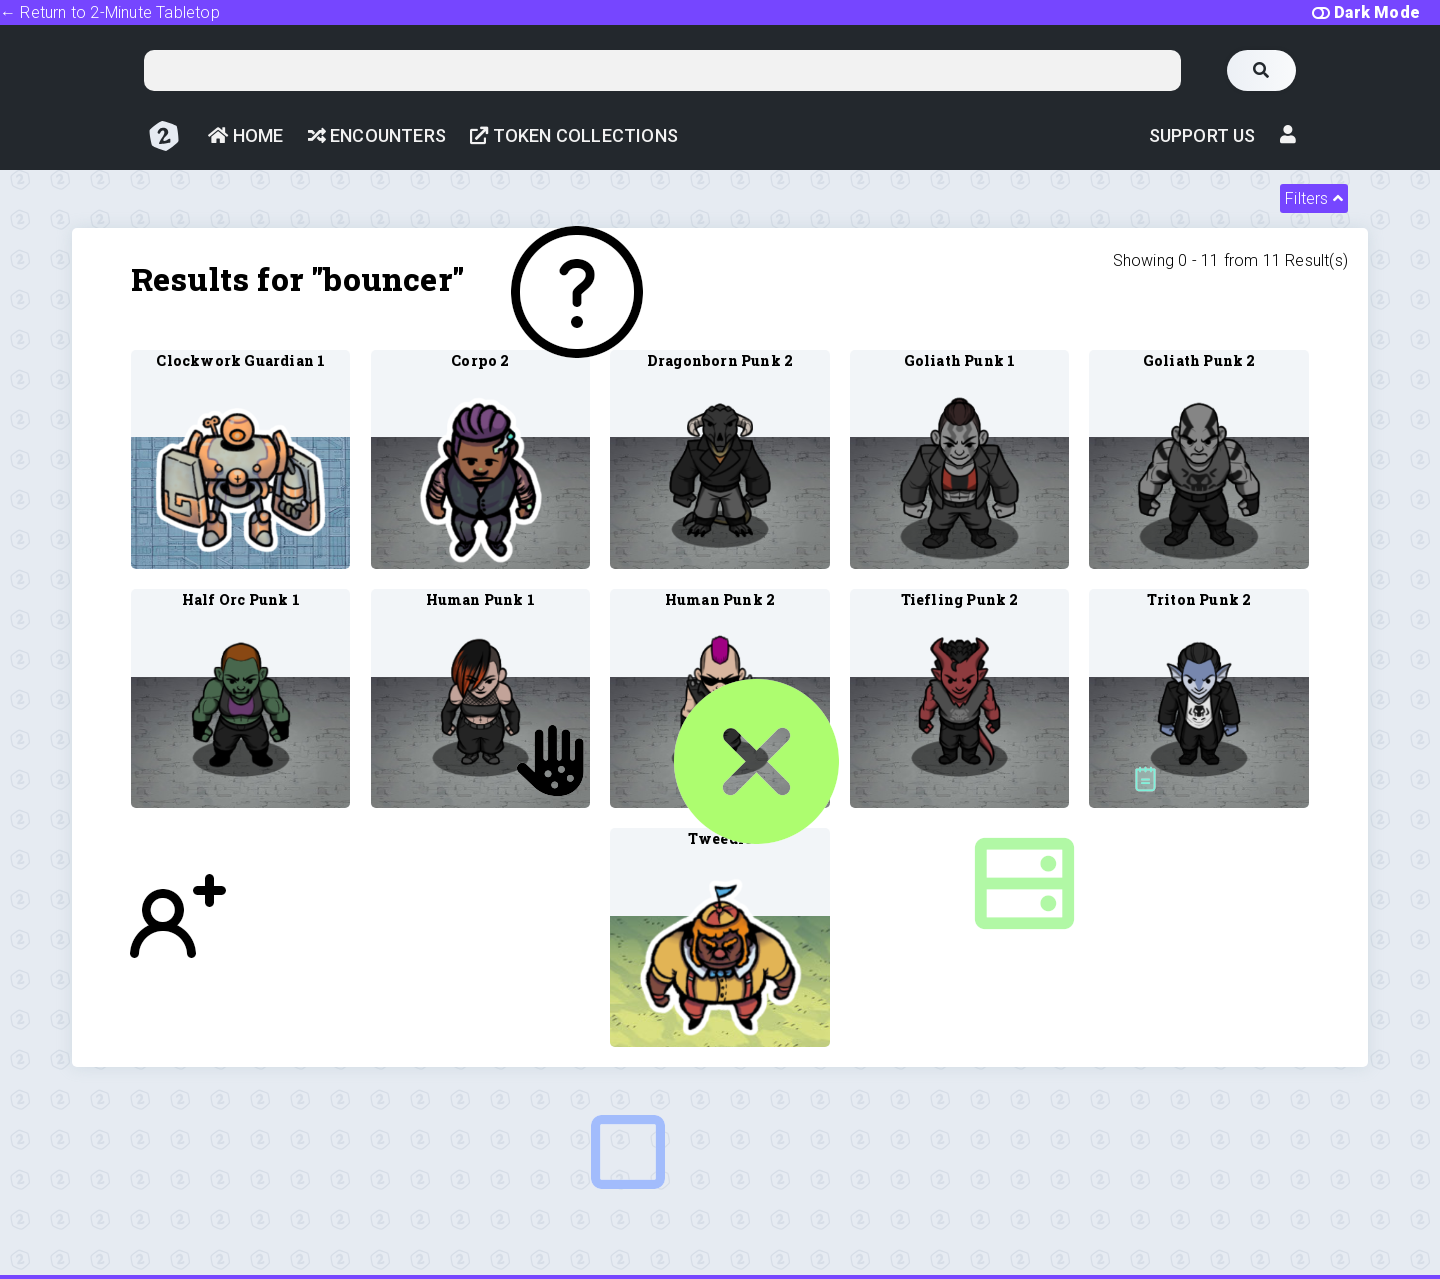 This screenshot has height=1279, width=1440. What do you see at coordinates (577, 292) in the screenshot?
I see `access help or support` at bounding box center [577, 292].